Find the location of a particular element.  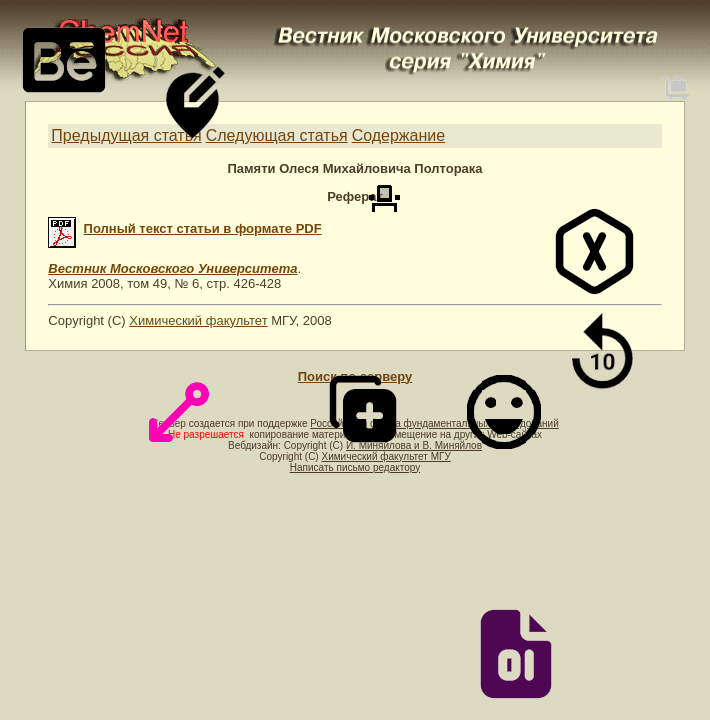

move or navigate to the lower-left is located at coordinates (177, 414).